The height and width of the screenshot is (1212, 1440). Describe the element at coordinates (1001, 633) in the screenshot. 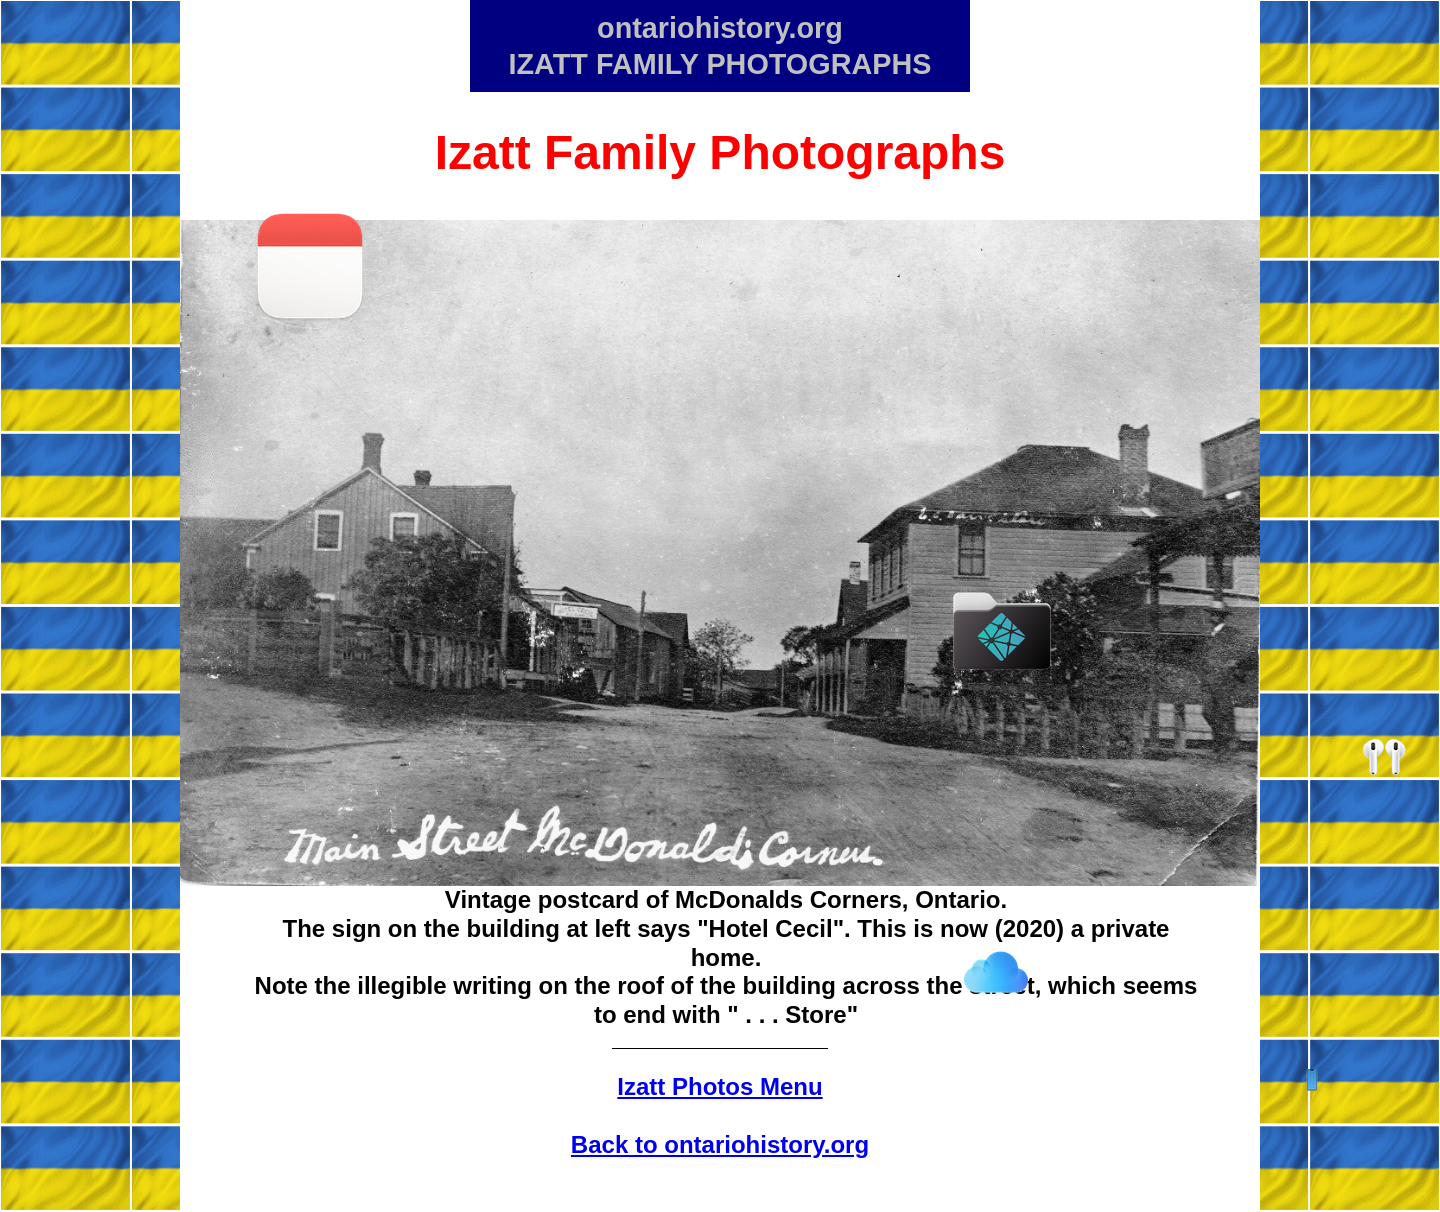

I see `folder containing Netlify project files` at that location.